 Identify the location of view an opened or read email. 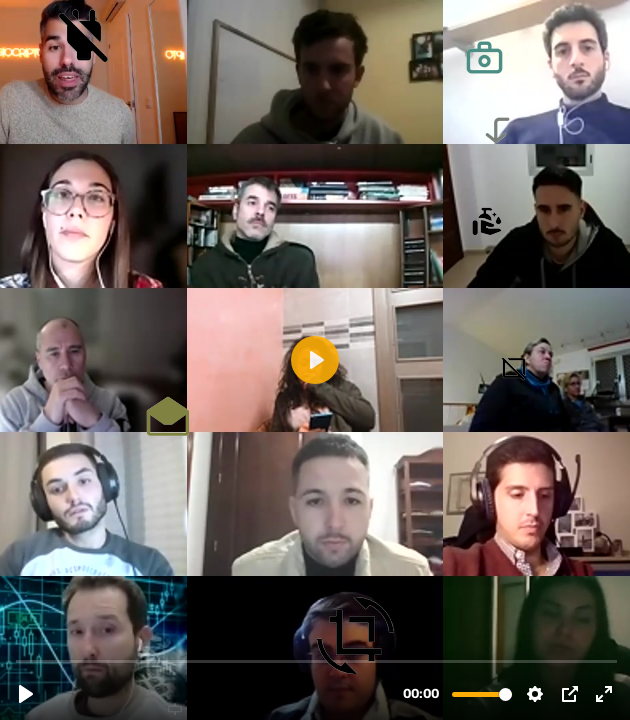
(168, 418).